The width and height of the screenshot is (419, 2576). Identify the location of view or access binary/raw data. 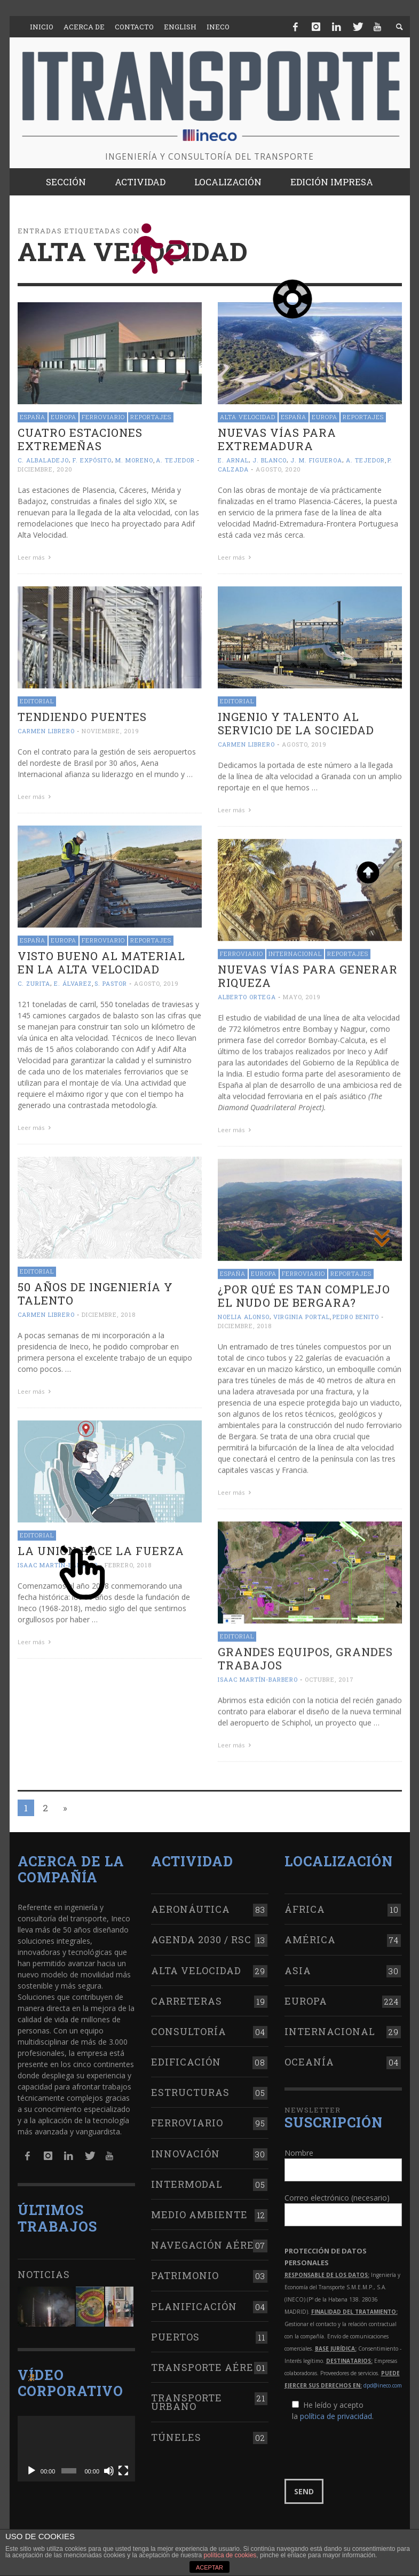
(31, 2377).